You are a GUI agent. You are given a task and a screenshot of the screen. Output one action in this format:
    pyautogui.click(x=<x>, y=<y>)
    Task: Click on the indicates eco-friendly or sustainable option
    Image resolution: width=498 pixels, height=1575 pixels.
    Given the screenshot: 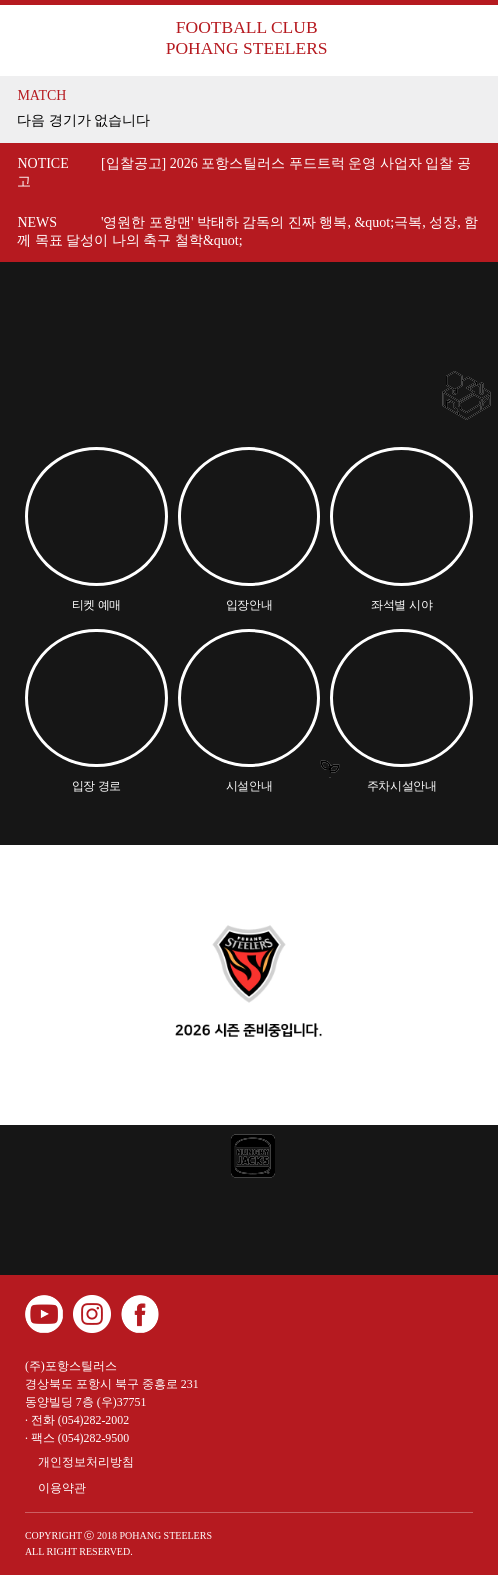 What is the action you would take?
    pyautogui.click(x=330, y=769)
    